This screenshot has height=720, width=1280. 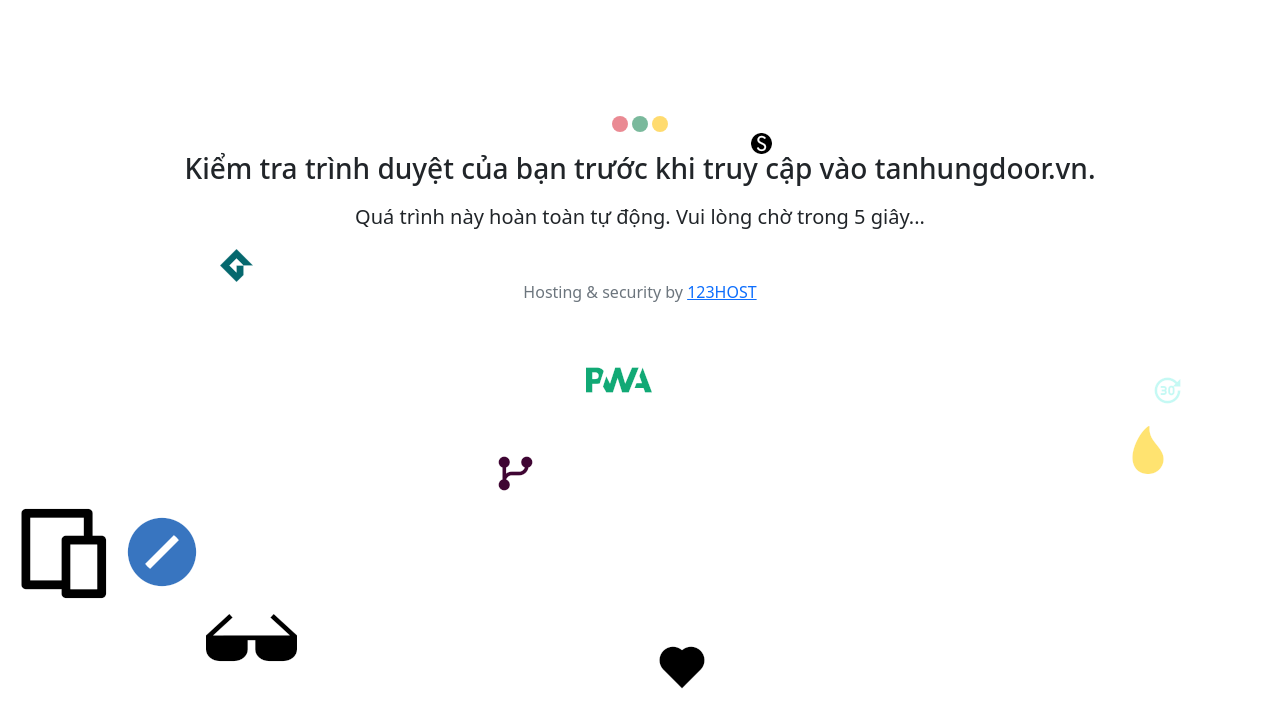 What do you see at coordinates (1167, 390) in the screenshot?
I see `skip forward 30 seconds` at bounding box center [1167, 390].